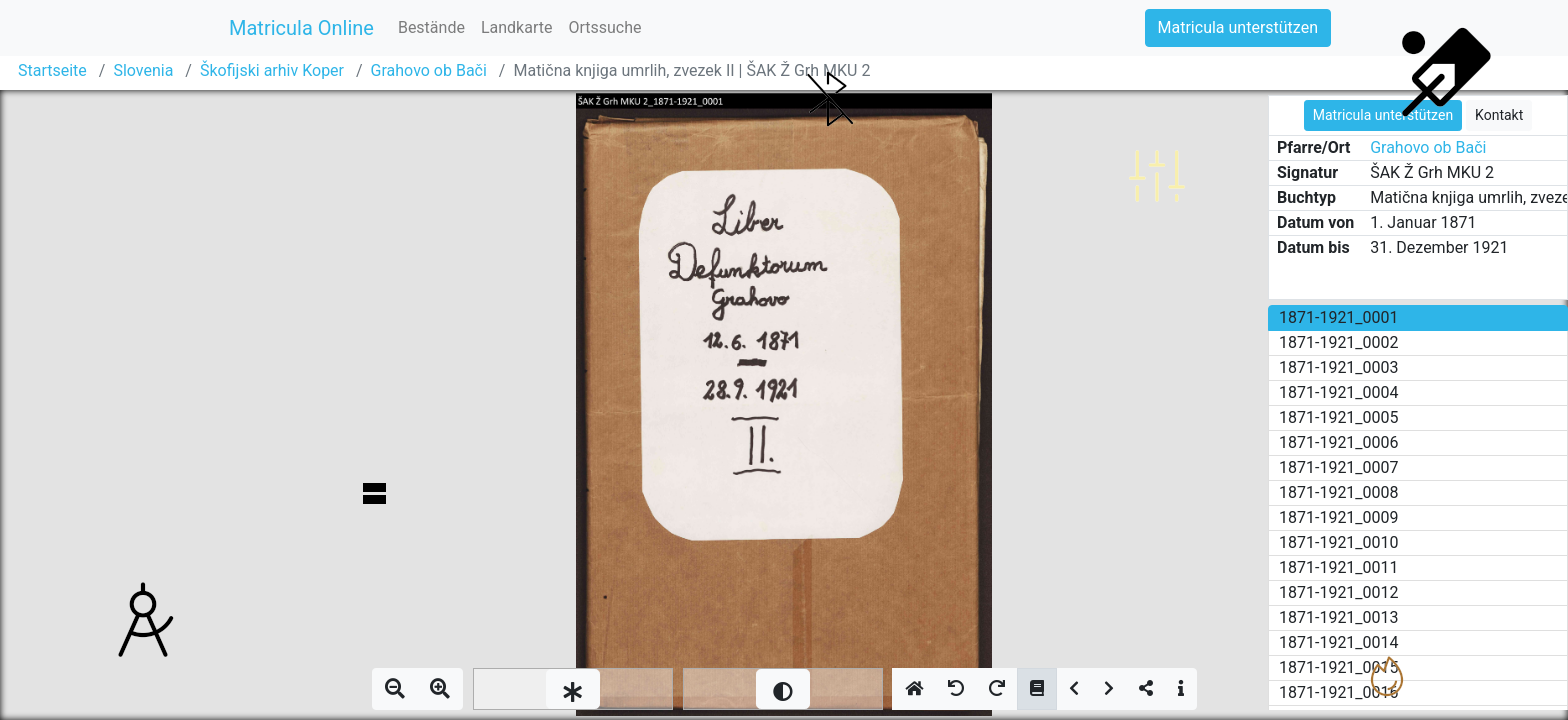  Describe the element at coordinates (1387, 677) in the screenshot. I see `indicates trending or popular content` at that location.